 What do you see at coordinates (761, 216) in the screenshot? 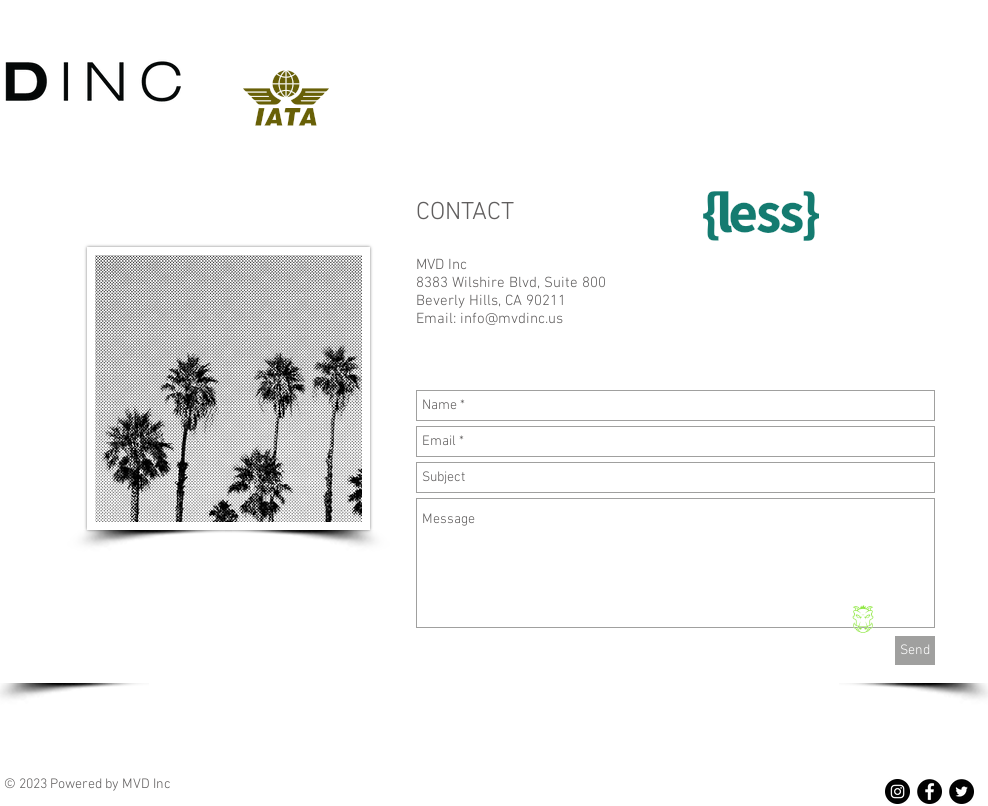
I see `less css preprocessor logo` at bounding box center [761, 216].